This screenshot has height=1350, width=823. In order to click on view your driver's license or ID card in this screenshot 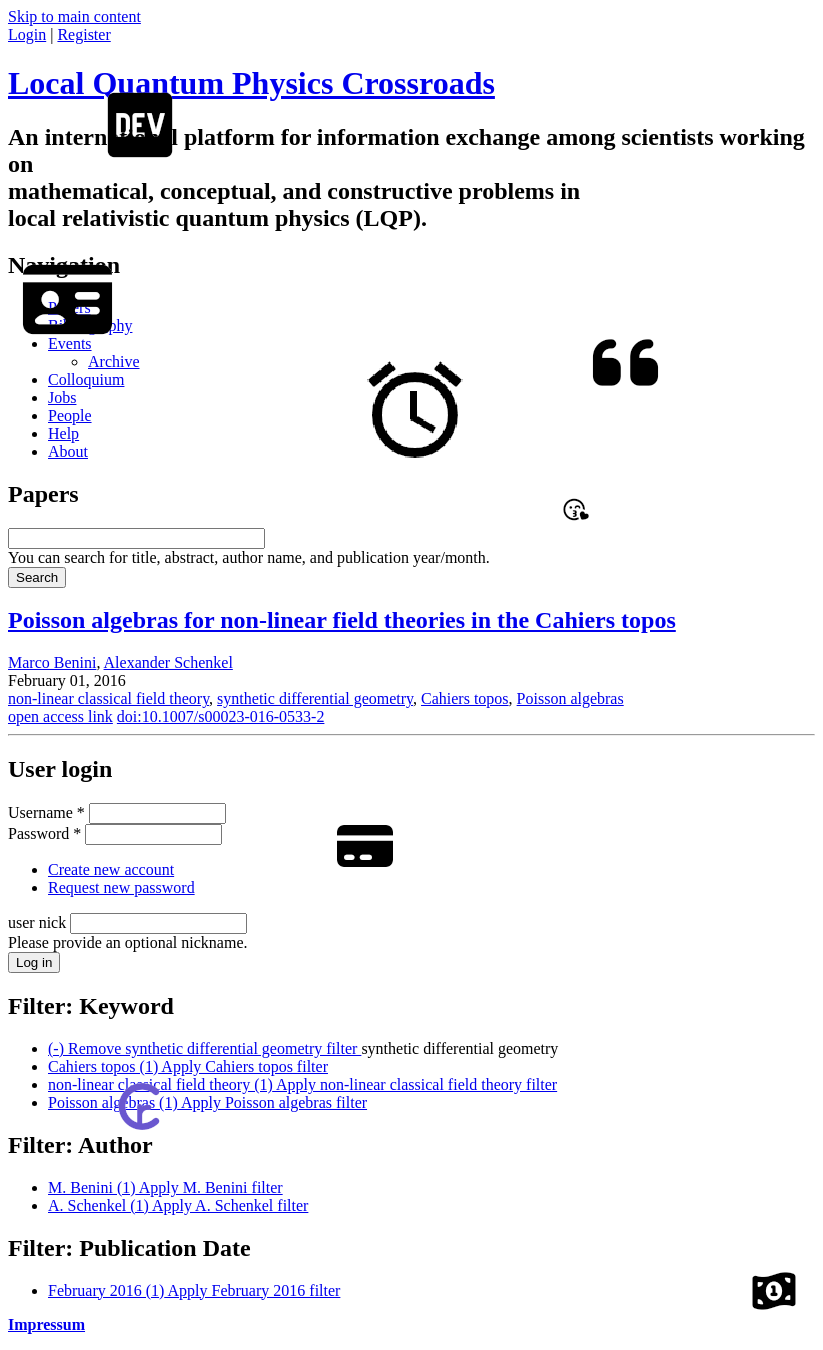, I will do `click(67, 299)`.